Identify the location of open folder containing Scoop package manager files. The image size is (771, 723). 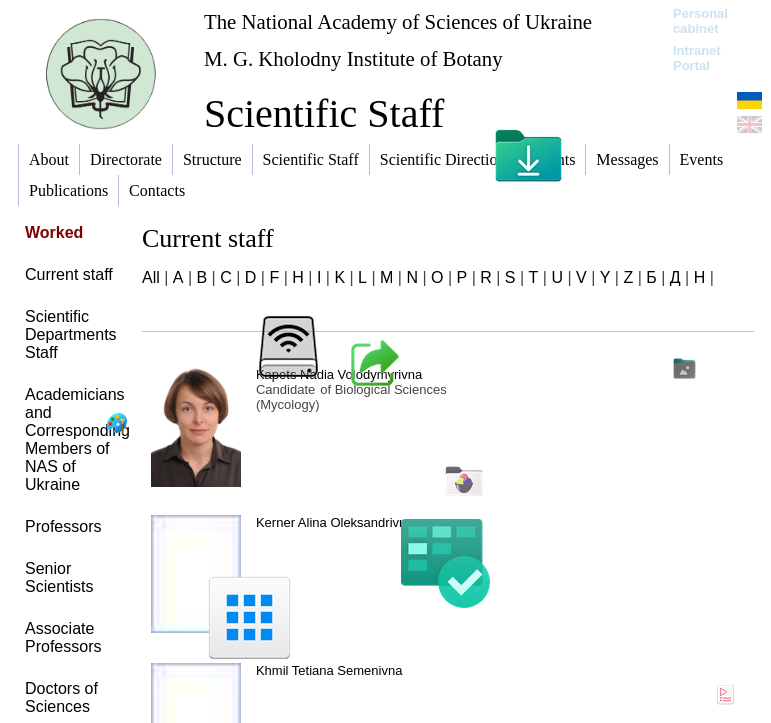
(464, 482).